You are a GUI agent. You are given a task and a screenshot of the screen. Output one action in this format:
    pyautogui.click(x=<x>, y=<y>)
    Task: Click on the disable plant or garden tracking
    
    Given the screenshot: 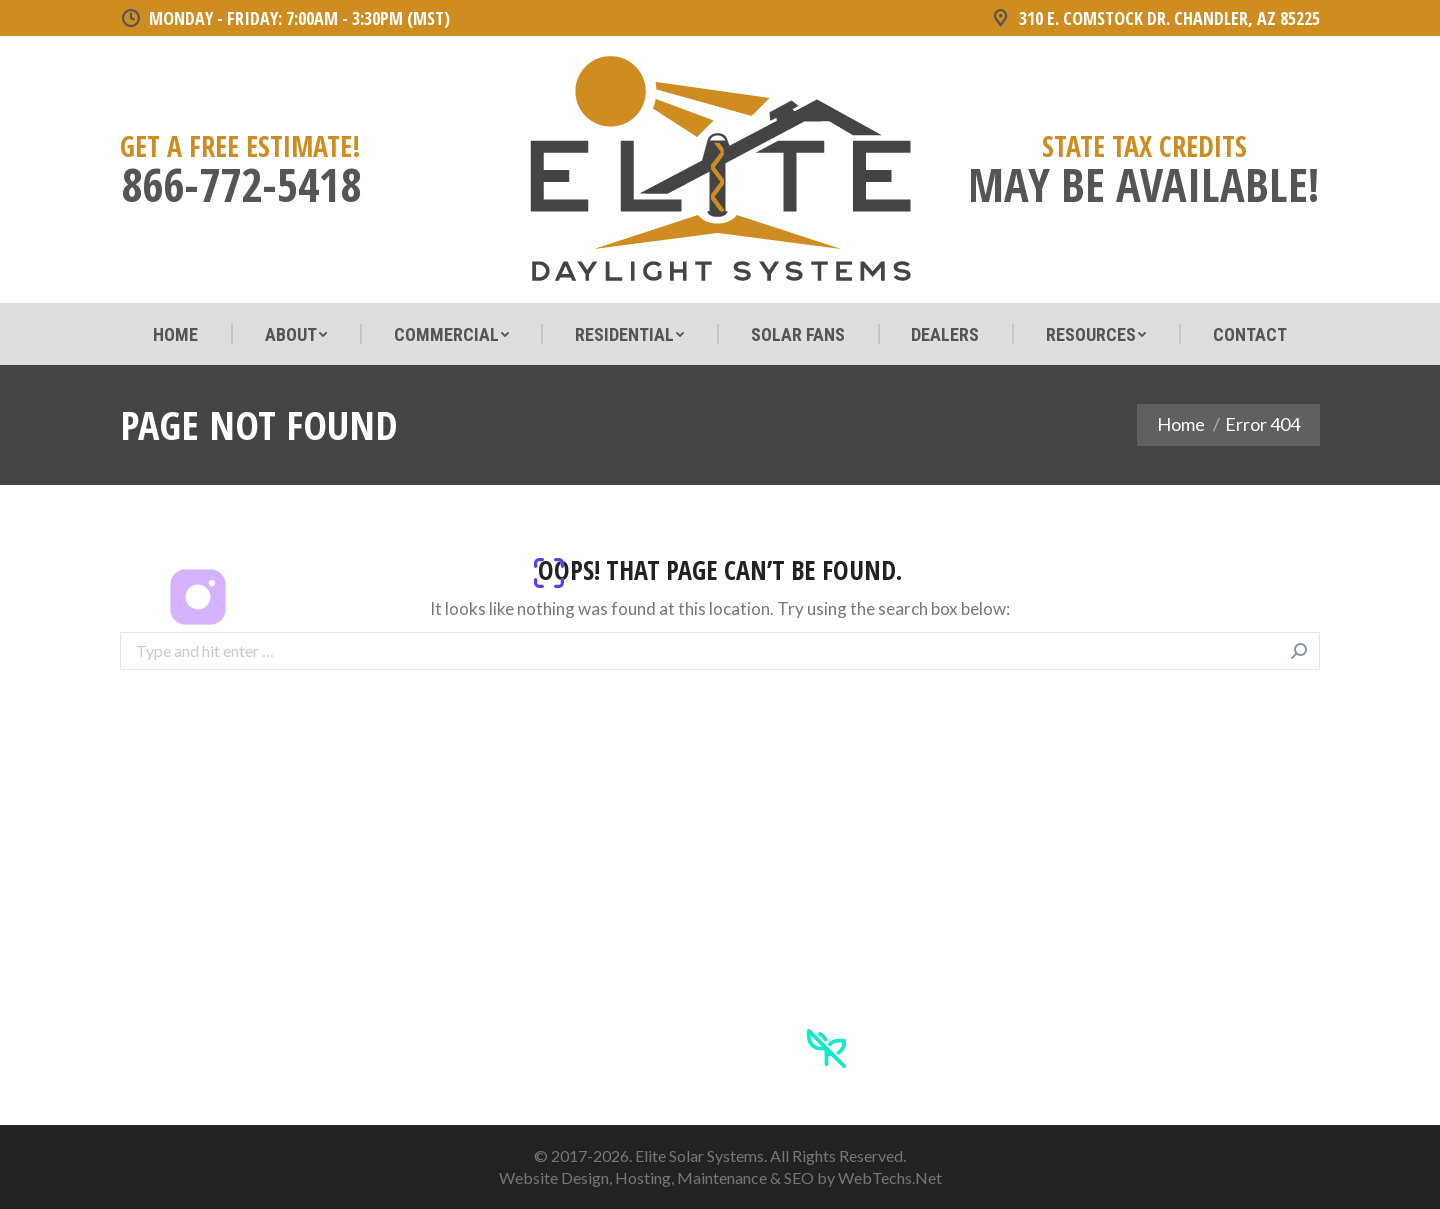 What is the action you would take?
    pyautogui.click(x=826, y=1048)
    